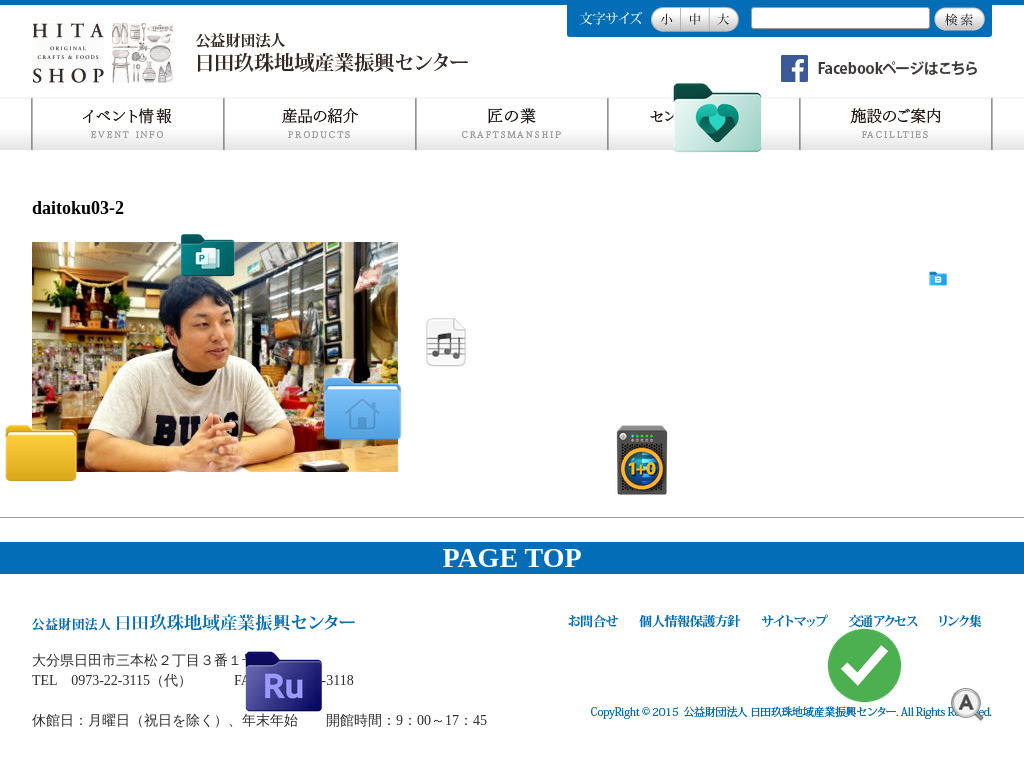 Image resolution: width=1024 pixels, height=760 pixels. I want to click on search for text or find on page, so click(967, 704).